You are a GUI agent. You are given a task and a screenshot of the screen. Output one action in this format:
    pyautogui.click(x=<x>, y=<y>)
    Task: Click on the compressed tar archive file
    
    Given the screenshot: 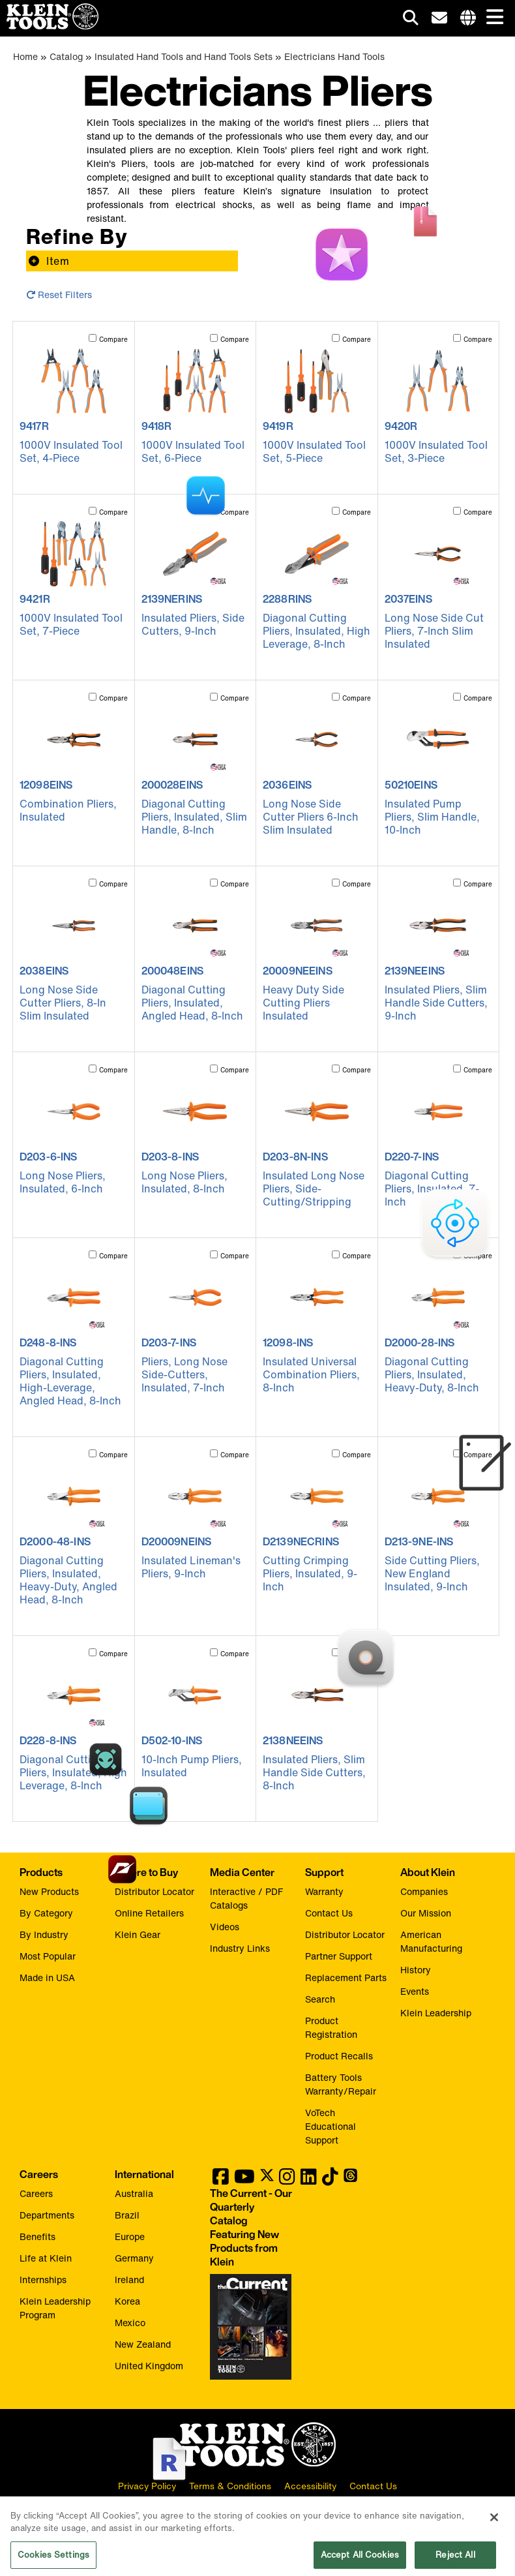 What is the action you would take?
    pyautogui.click(x=425, y=222)
    